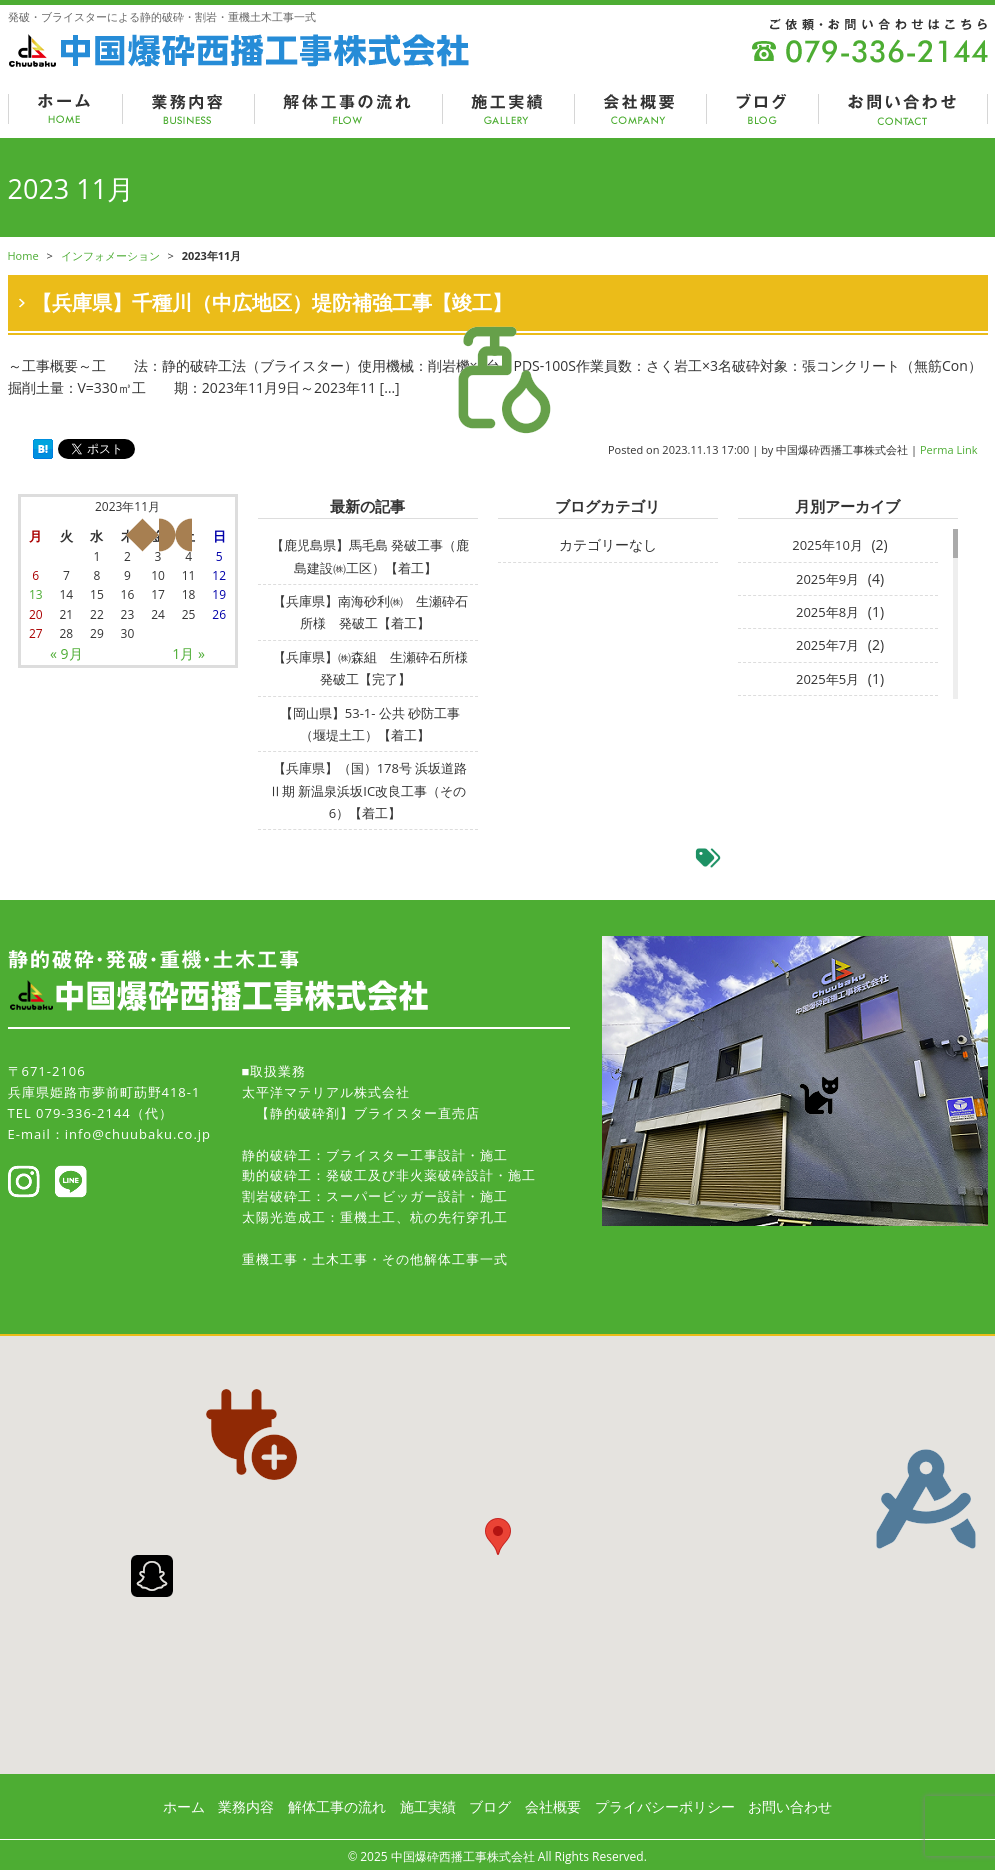 This screenshot has width=995, height=1870. Describe the element at coordinates (818, 1095) in the screenshot. I see `view pet-related content or services` at that location.